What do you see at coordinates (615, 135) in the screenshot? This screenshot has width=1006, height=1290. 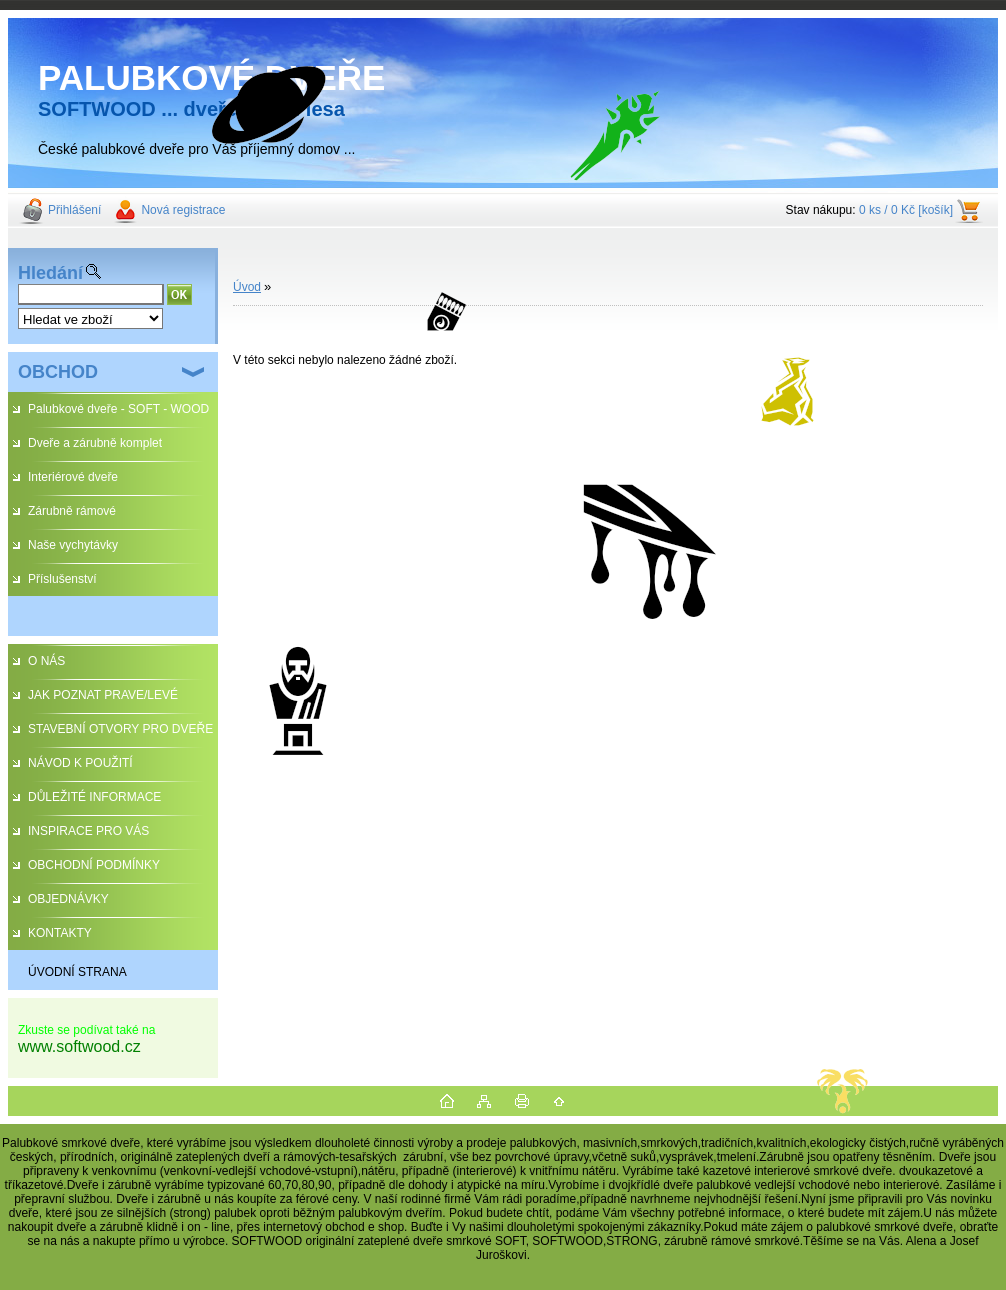 I see `equip a wooden club weapon` at bounding box center [615, 135].